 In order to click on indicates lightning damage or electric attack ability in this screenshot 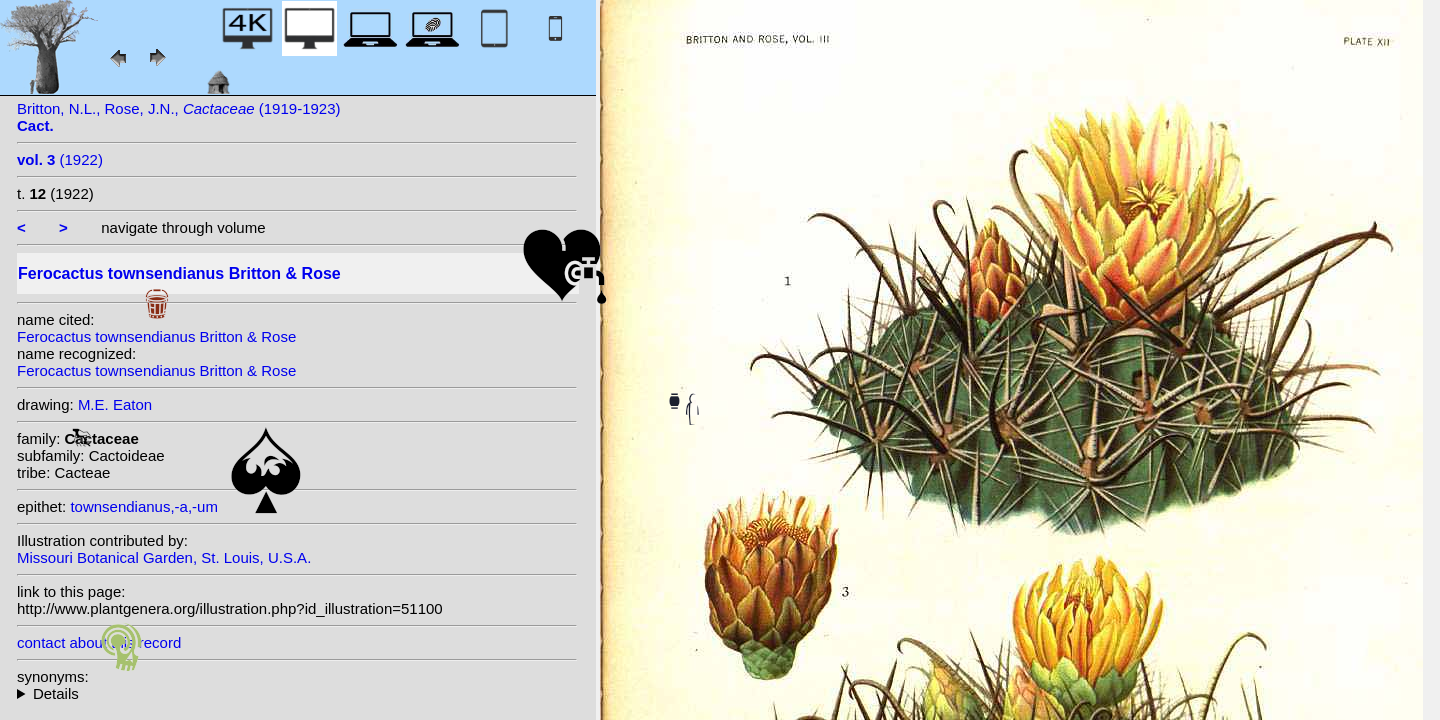, I will do `click(81, 437)`.